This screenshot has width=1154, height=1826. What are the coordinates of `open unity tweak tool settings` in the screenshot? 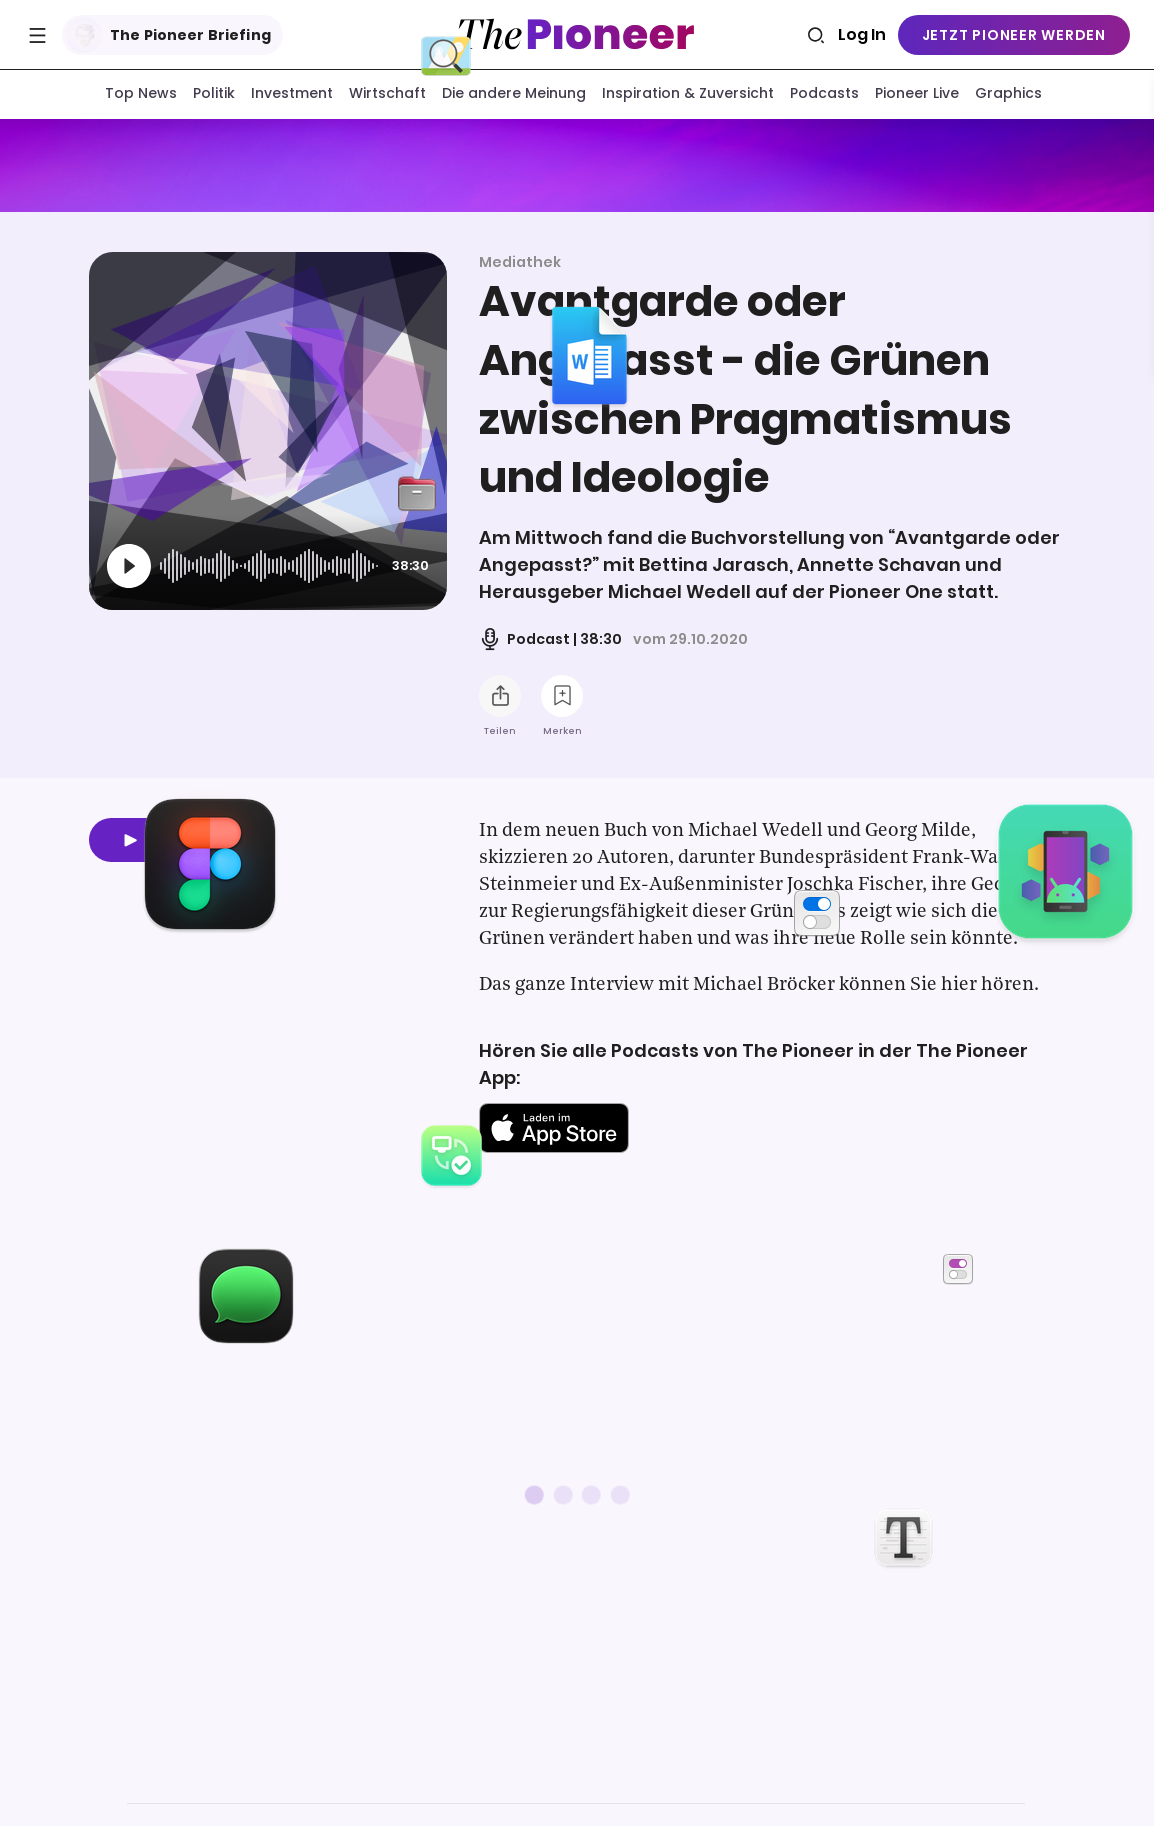 It's located at (817, 913).